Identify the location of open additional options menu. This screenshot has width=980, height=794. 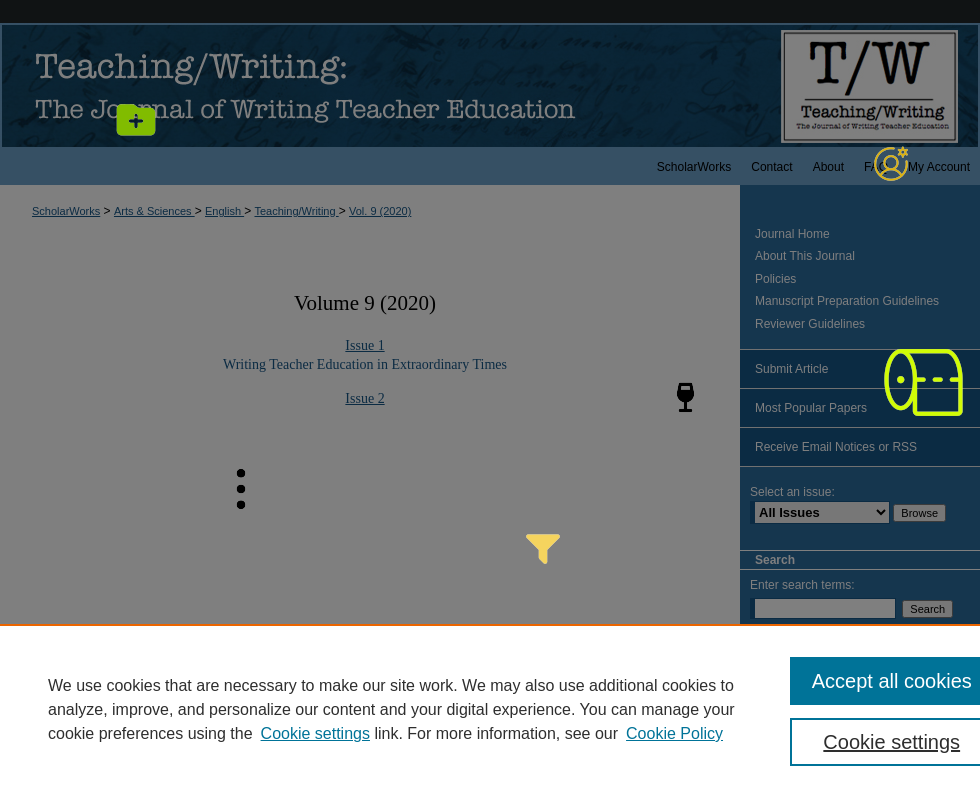
(241, 489).